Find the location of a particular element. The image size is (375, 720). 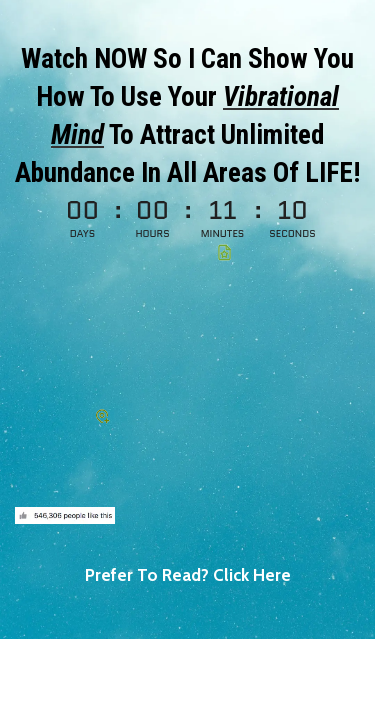

add a new location pin is located at coordinates (102, 416).